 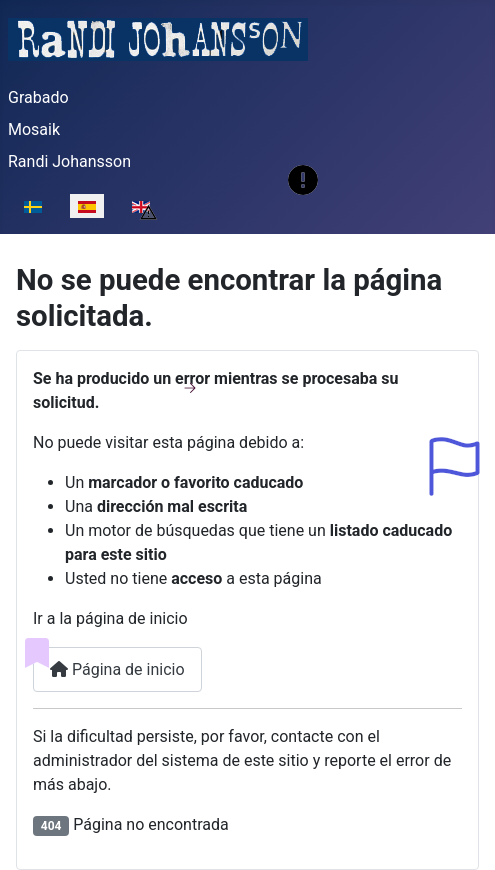 I want to click on navigate to the next item or page, so click(x=190, y=388).